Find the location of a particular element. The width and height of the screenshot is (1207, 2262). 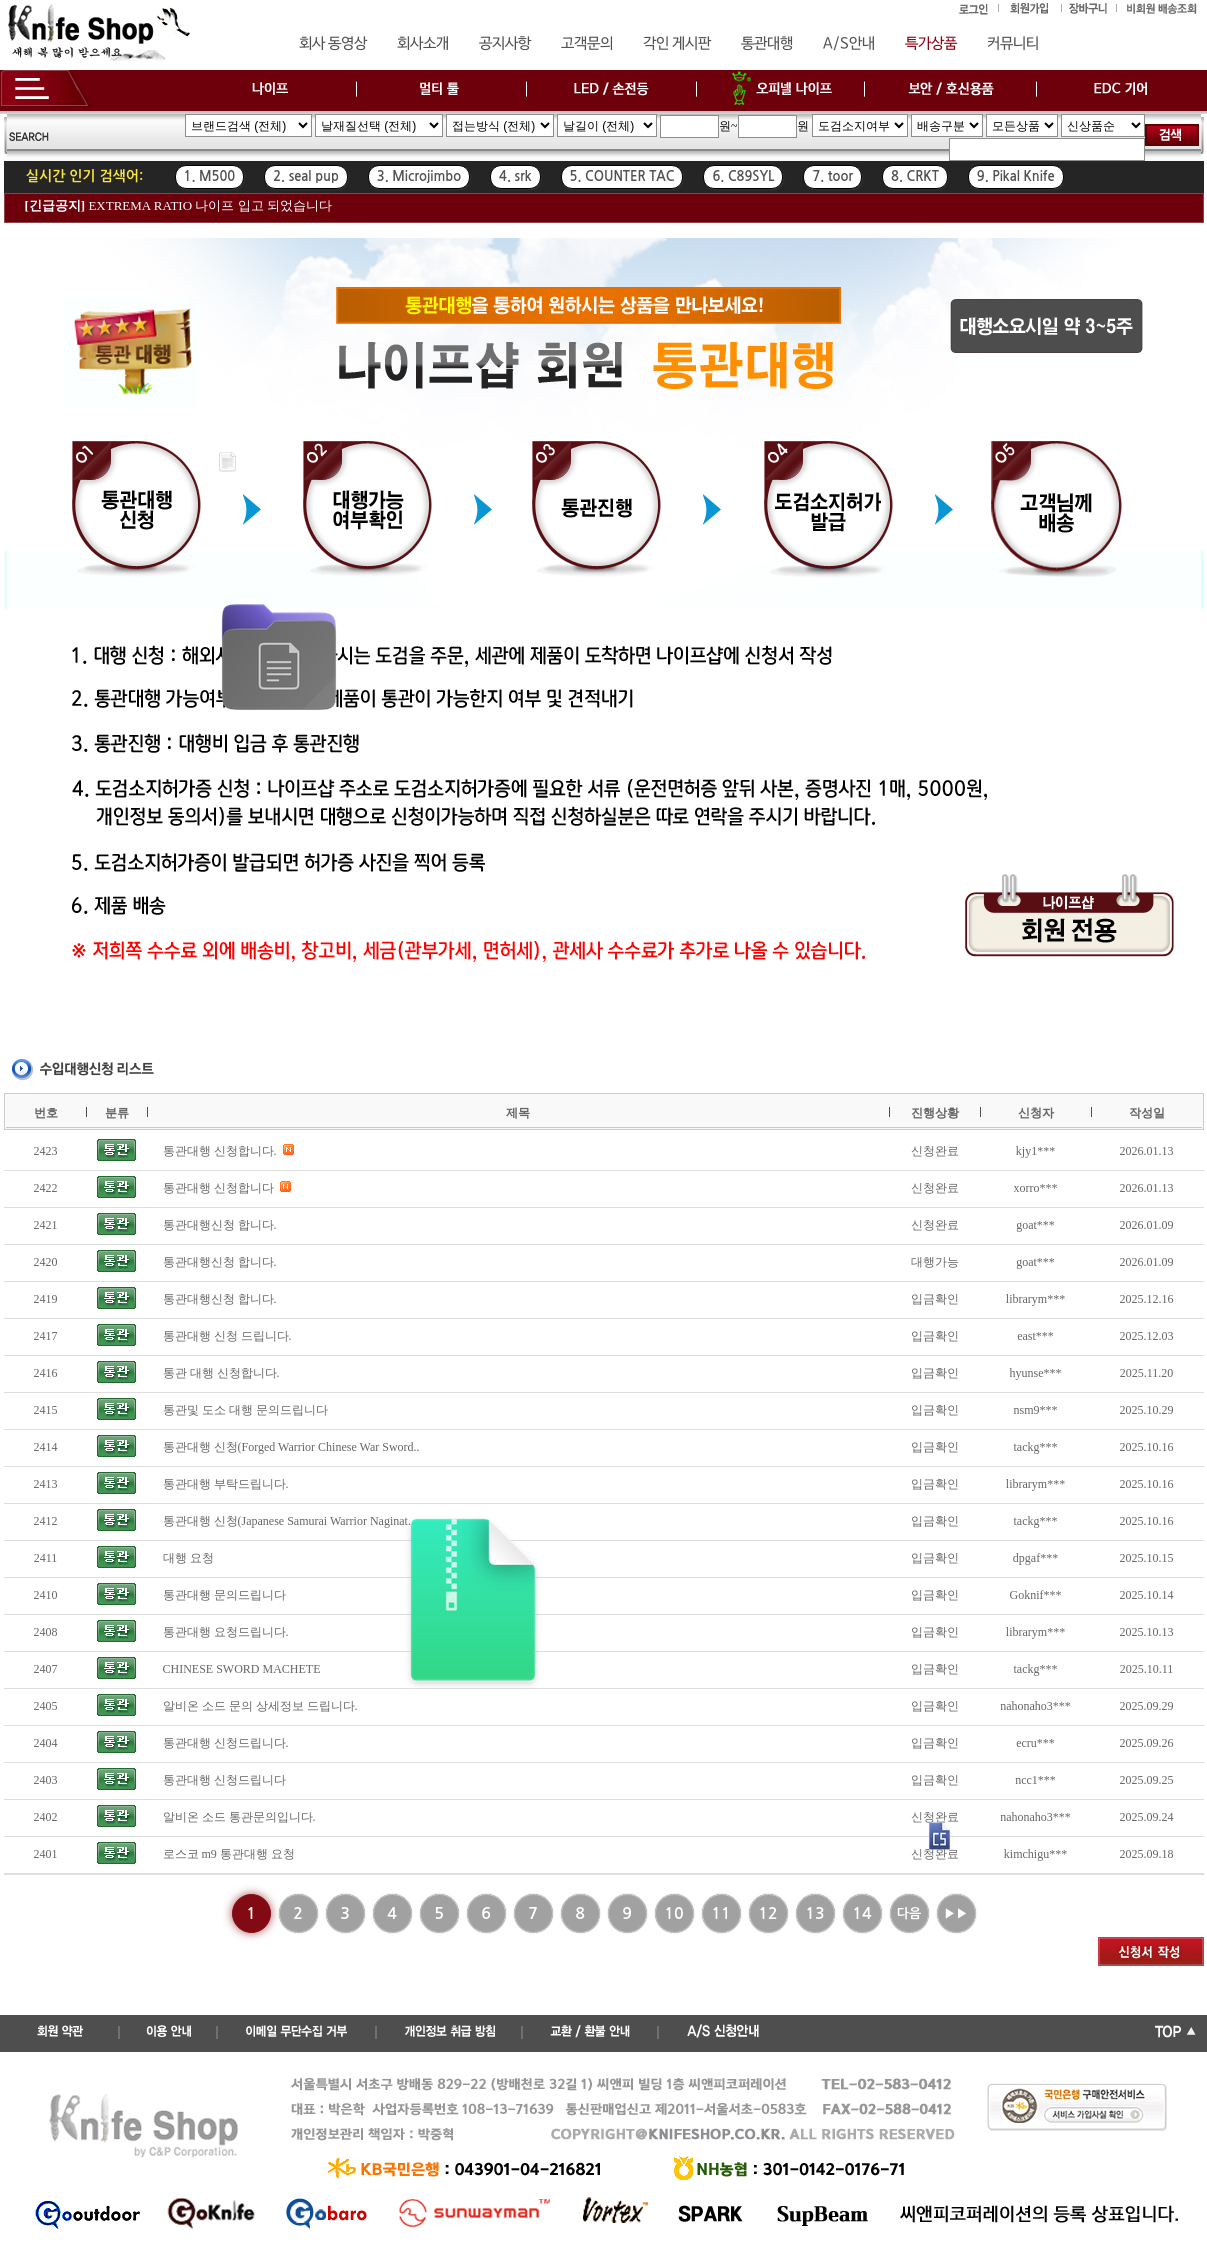

a CoffeeScript source code file is located at coordinates (939, 1836).